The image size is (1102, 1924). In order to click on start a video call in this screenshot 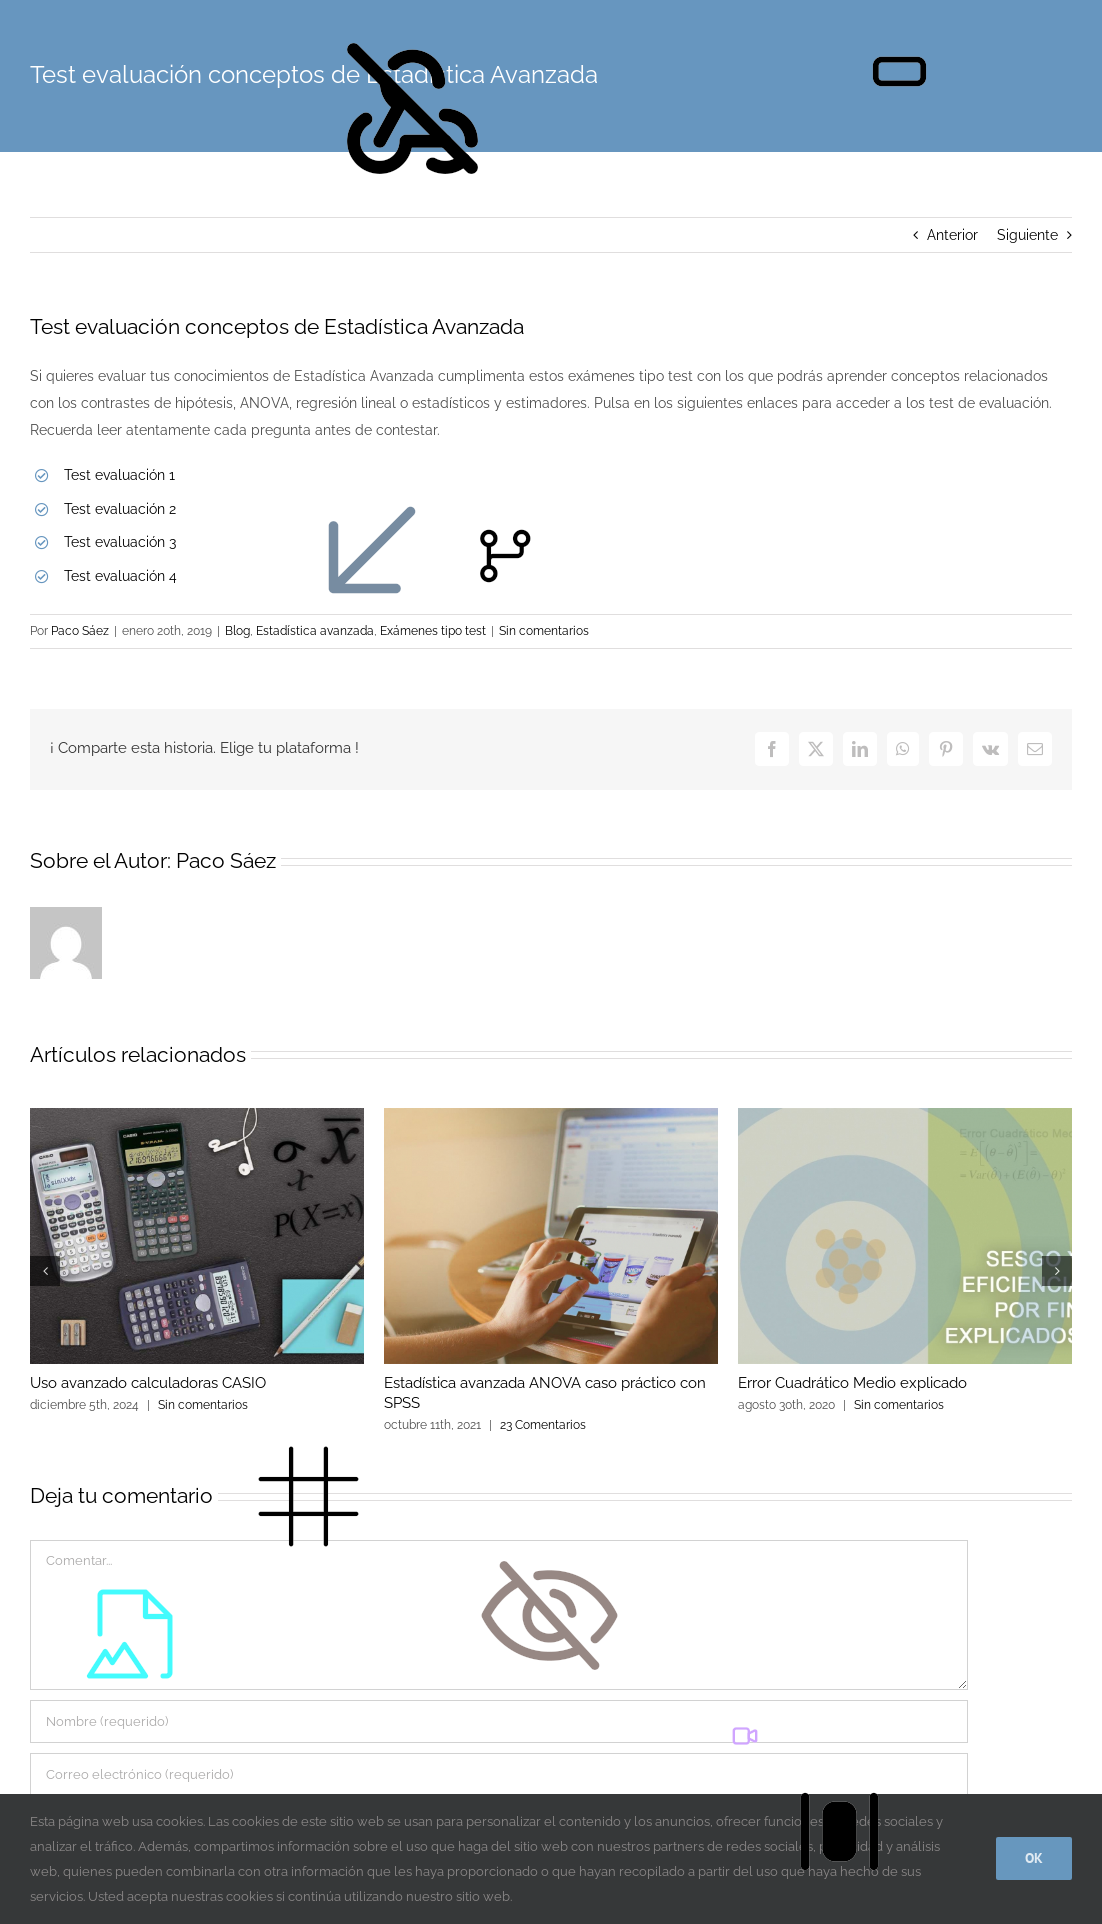, I will do `click(745, 1736)`.